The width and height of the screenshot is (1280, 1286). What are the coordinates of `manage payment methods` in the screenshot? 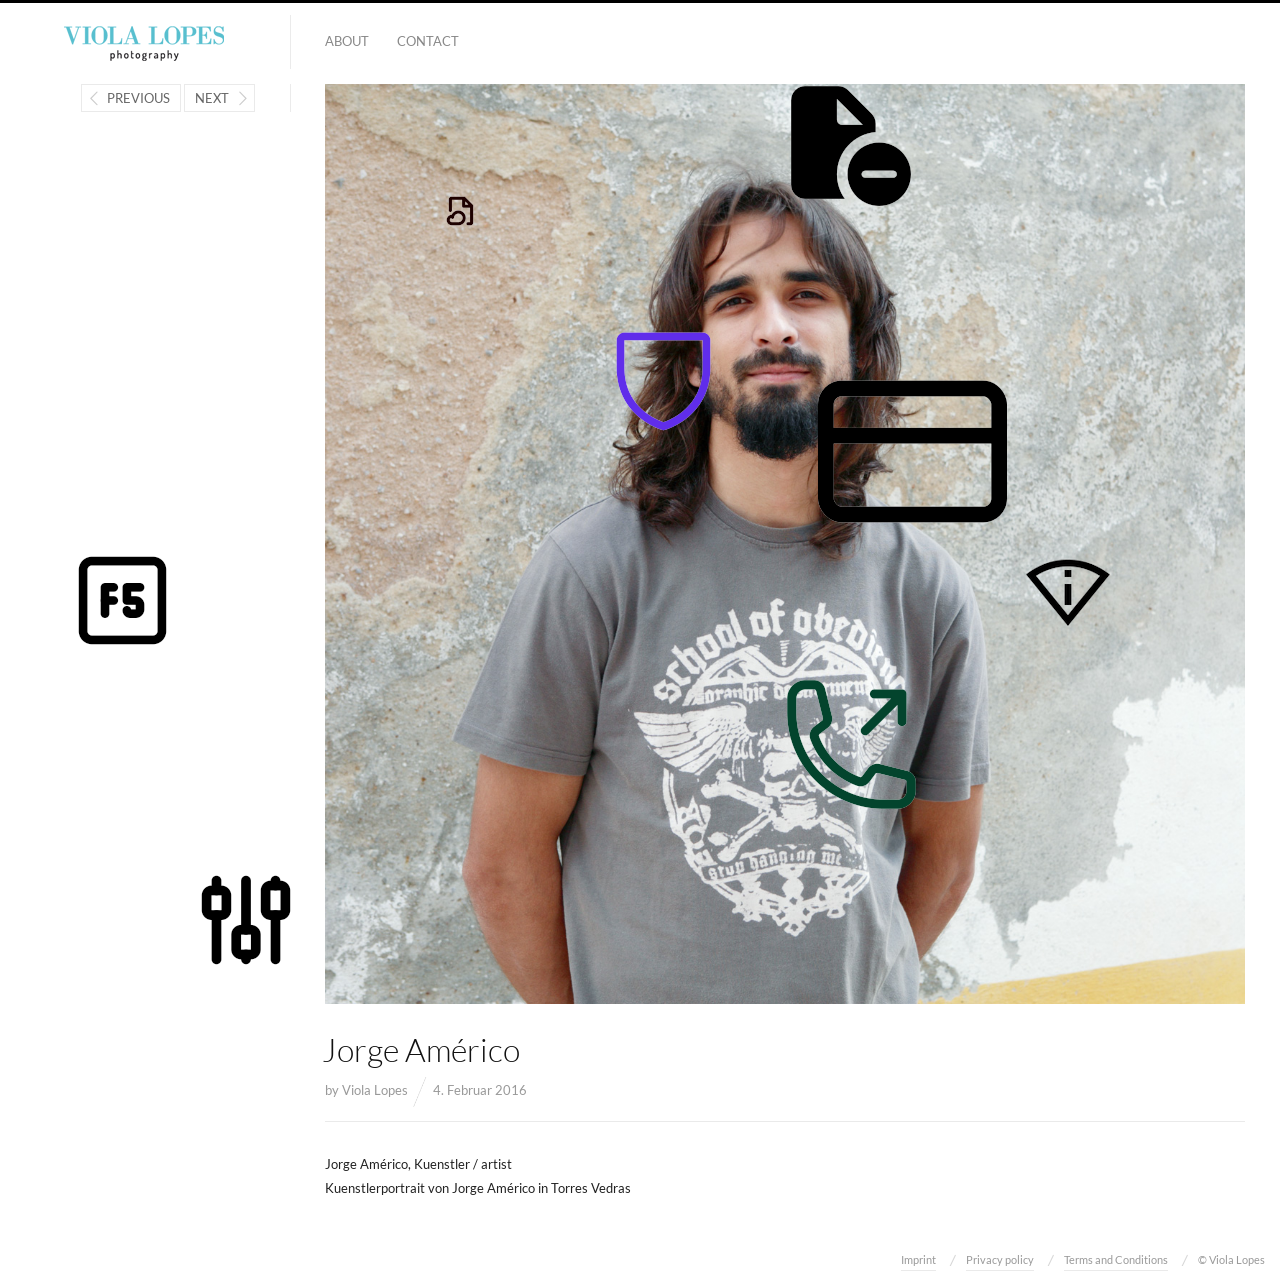 It's located at (912, 451).